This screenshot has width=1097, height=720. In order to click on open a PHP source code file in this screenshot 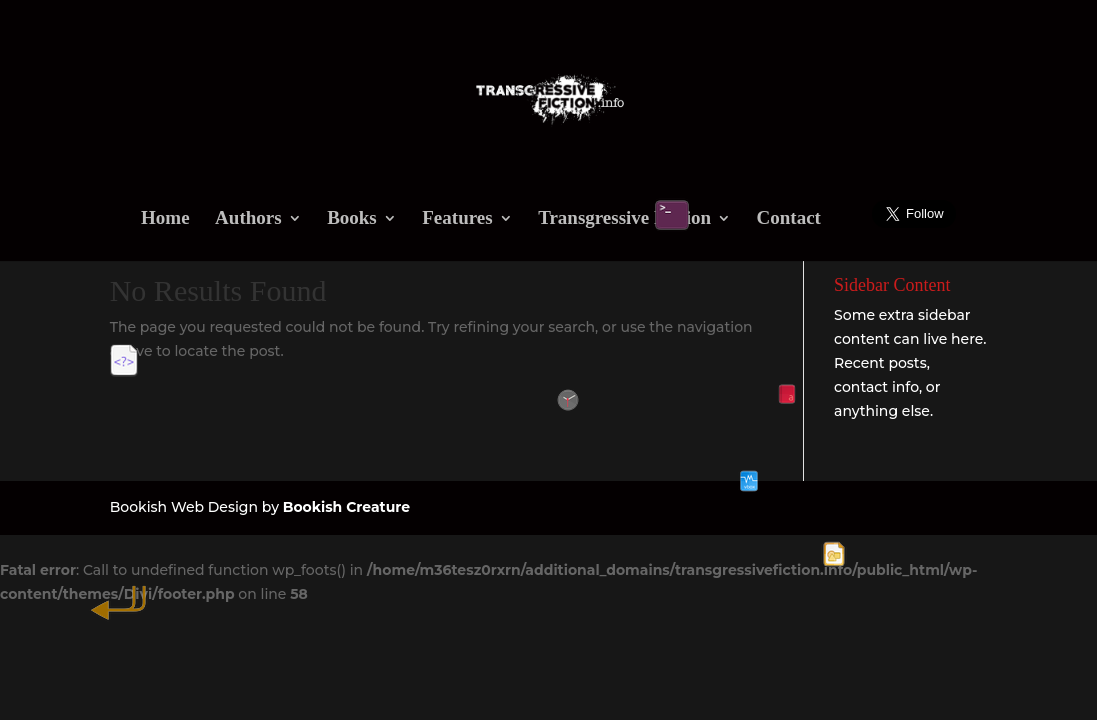, I will do `click(124, 360)`.